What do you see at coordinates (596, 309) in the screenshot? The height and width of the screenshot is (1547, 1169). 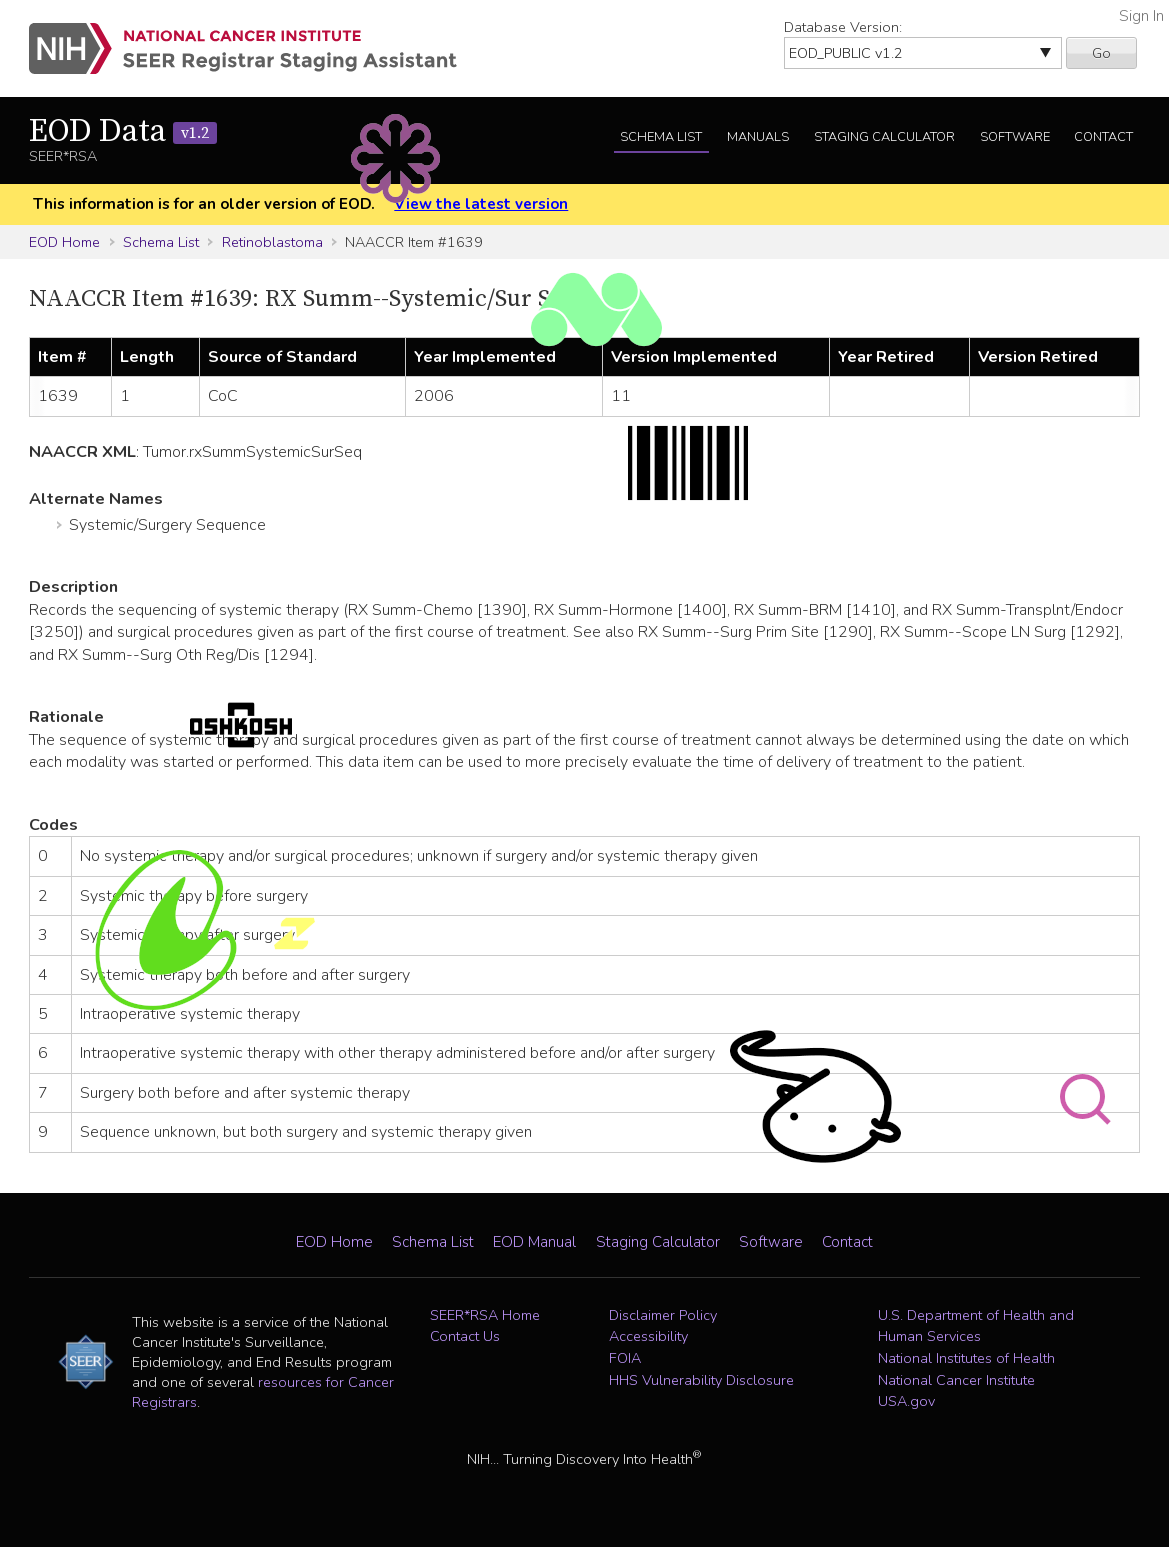 I see `open matomo analytics dashboard` at bounding box center [596, 309].